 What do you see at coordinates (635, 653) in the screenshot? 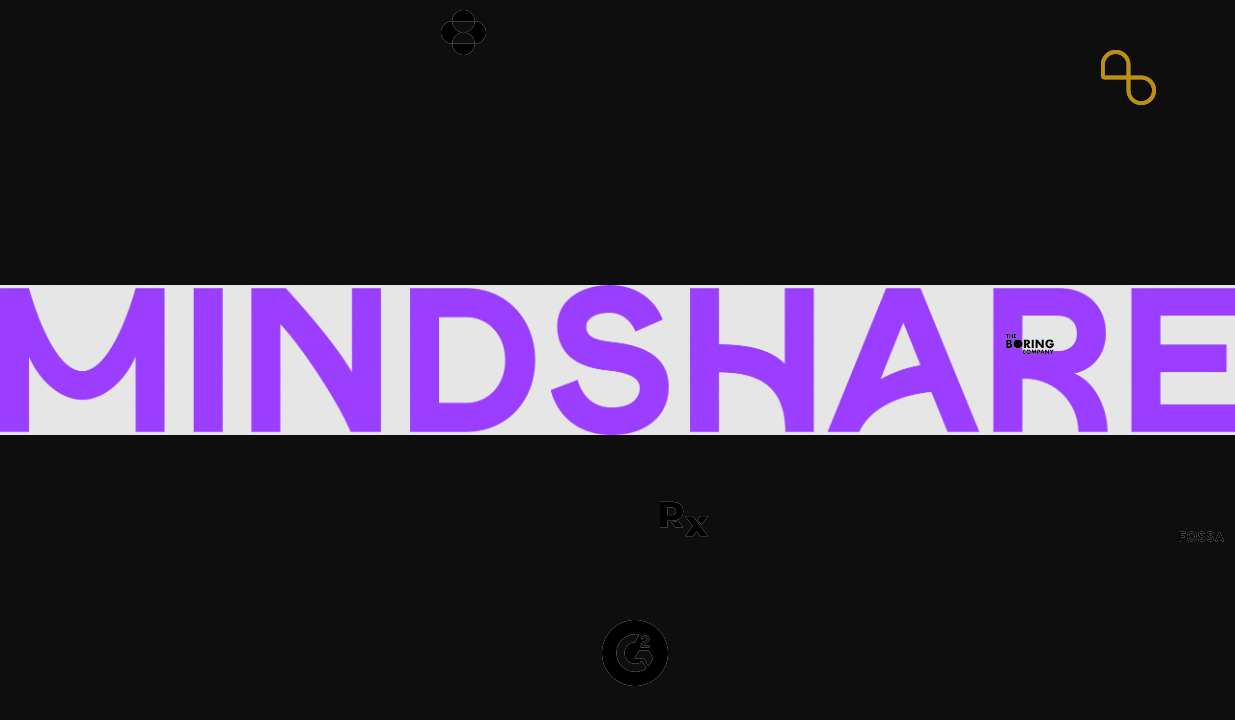
I see `view G2 reviews and ratings` at bounding box center [635, 653].